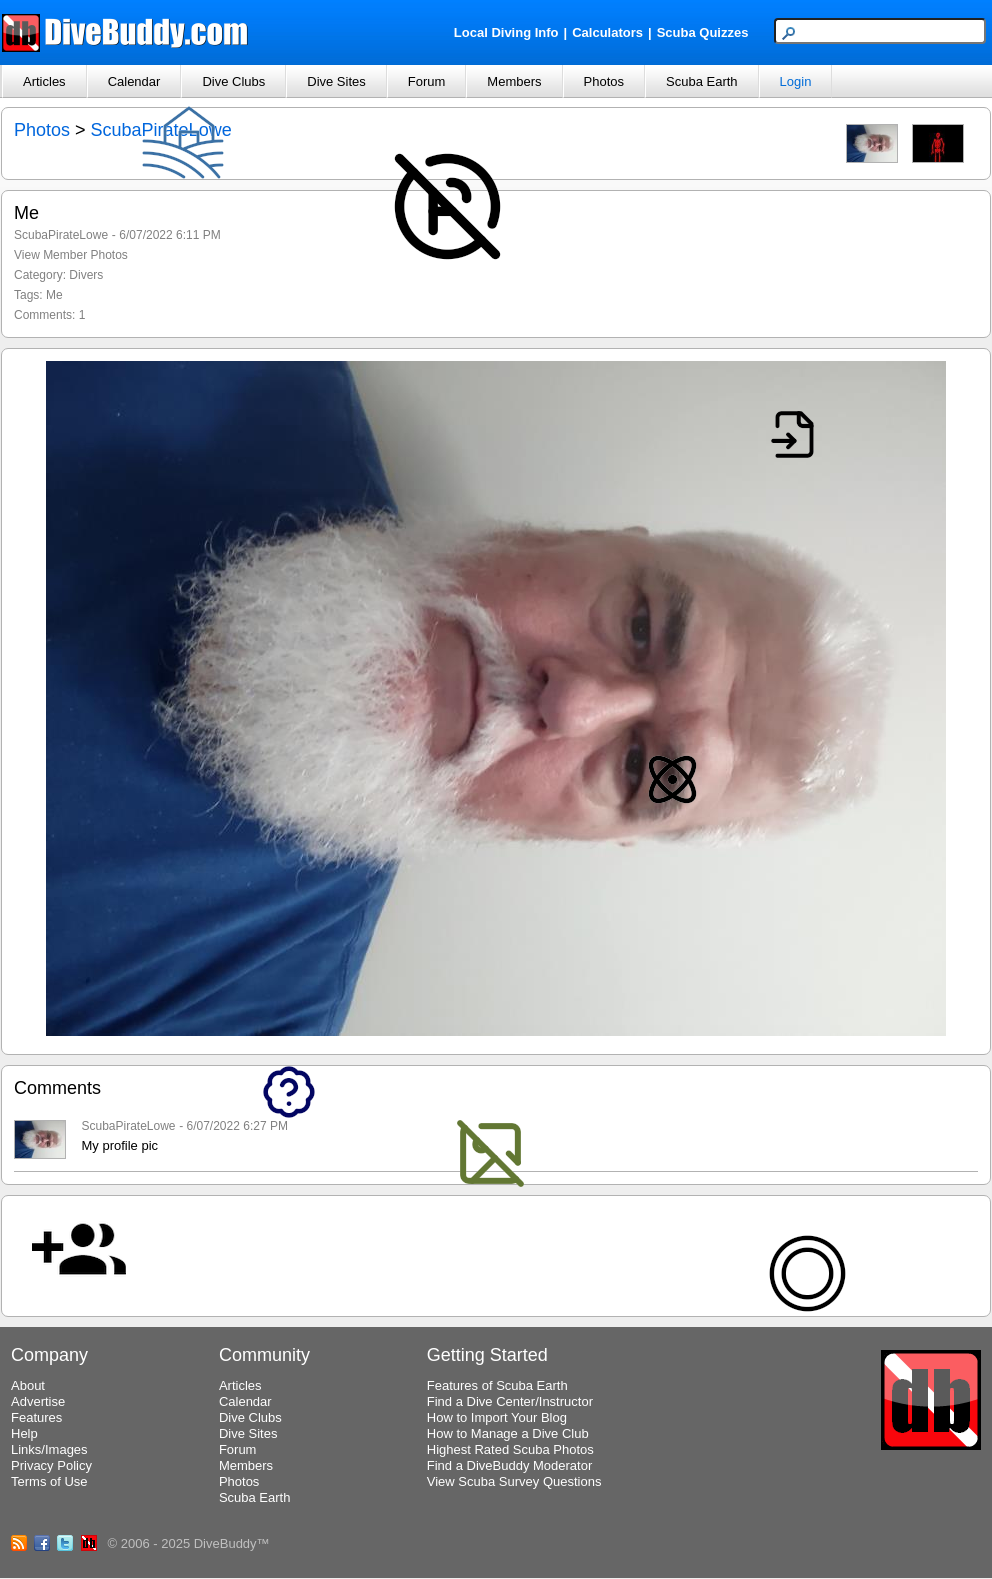 This screenshot has width=992, height=1579. I want to click on access farm or agricultural features, so click(183, 144).